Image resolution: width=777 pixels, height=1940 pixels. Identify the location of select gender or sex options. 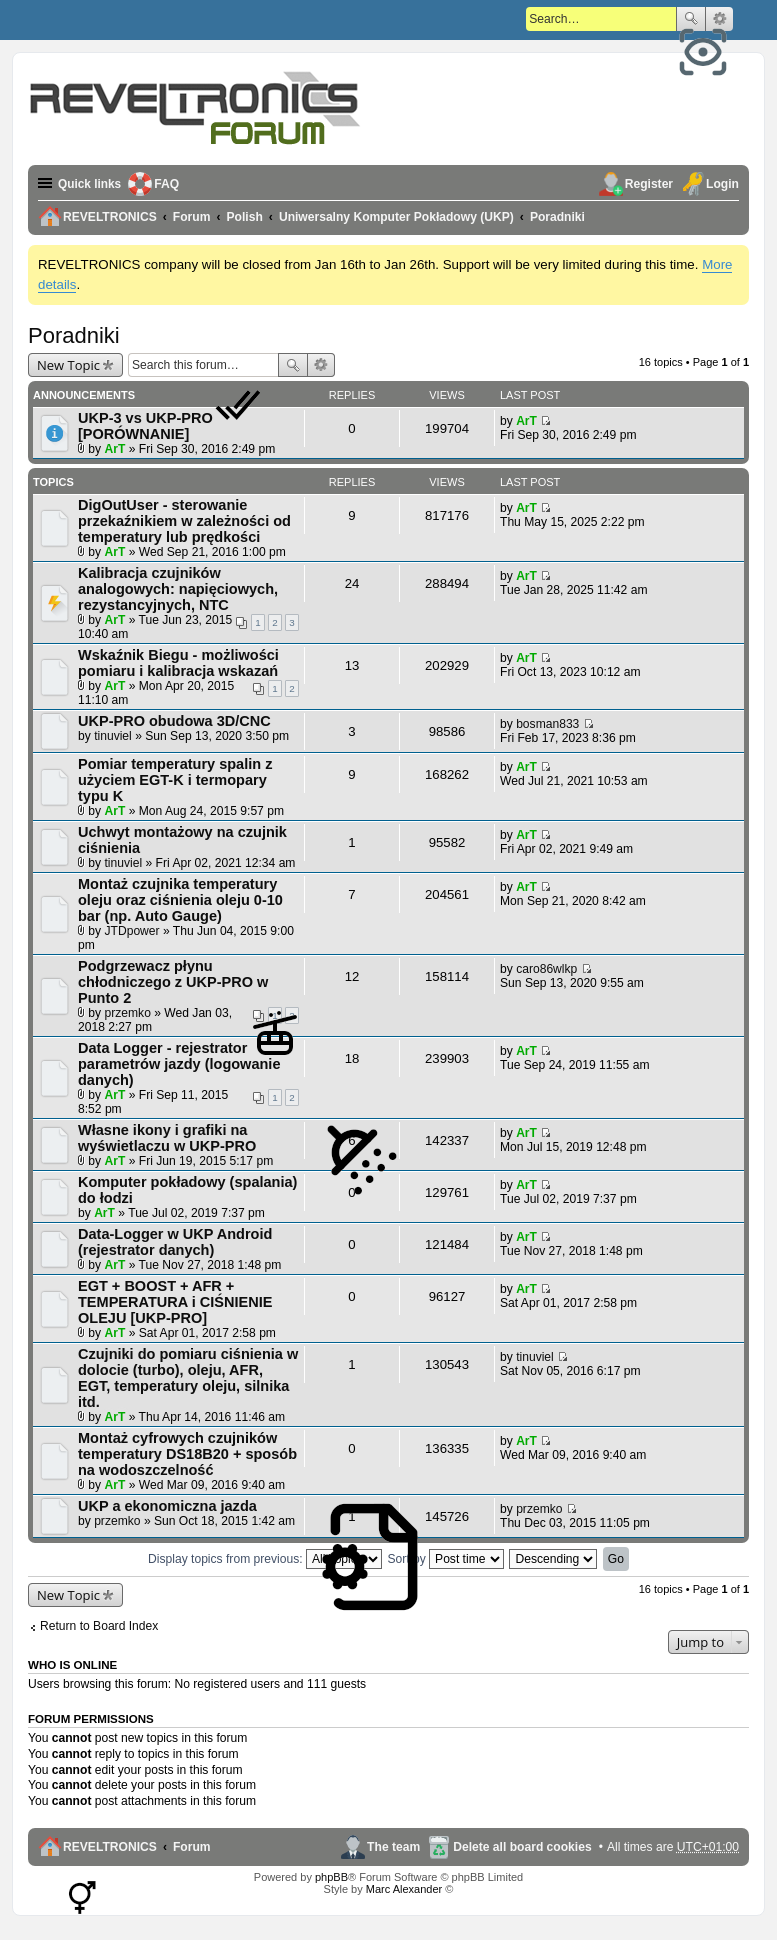
(82, 1897).